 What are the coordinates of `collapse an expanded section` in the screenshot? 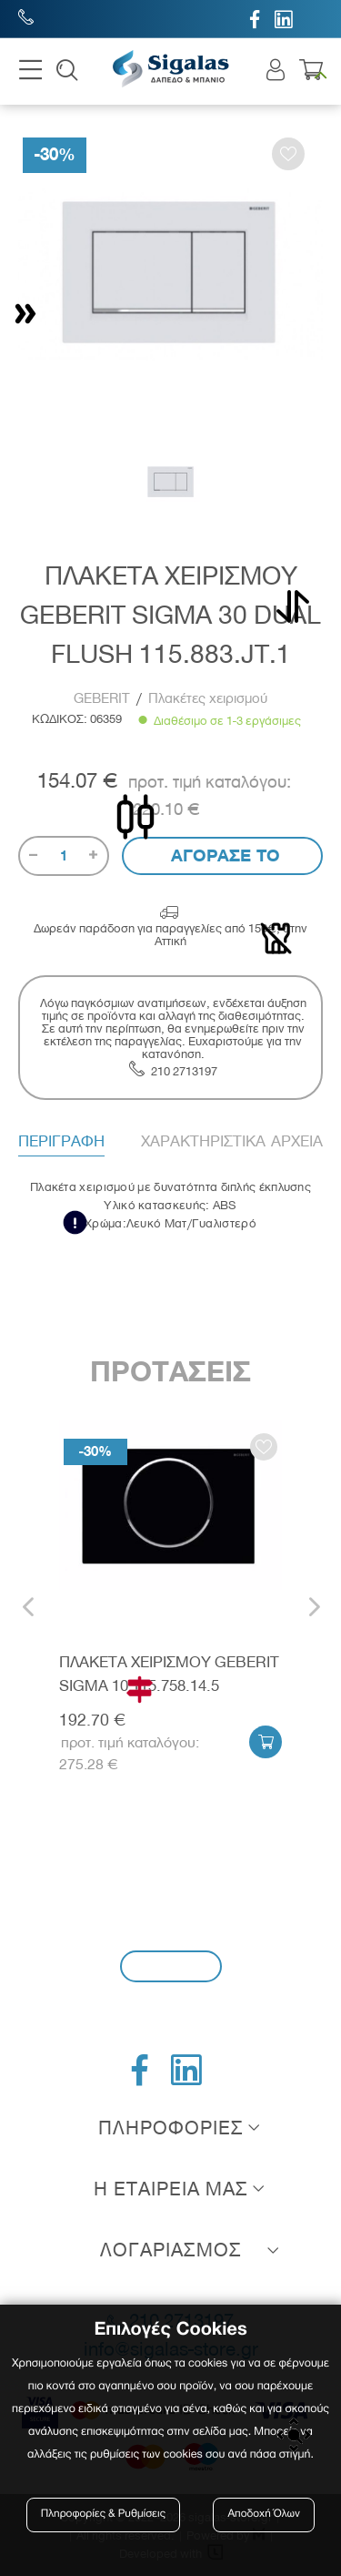 It's located at (320, 75).